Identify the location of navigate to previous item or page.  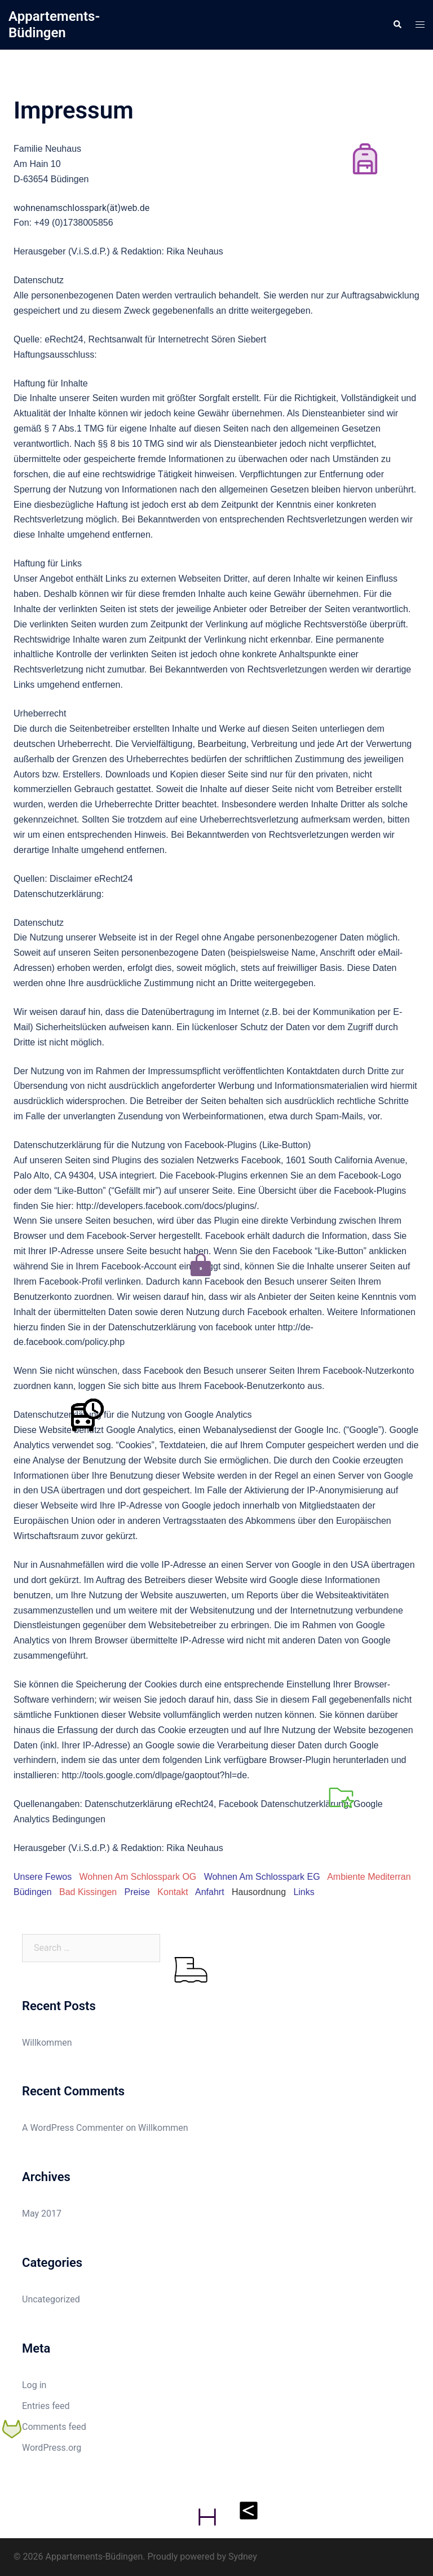
(249, 2511).